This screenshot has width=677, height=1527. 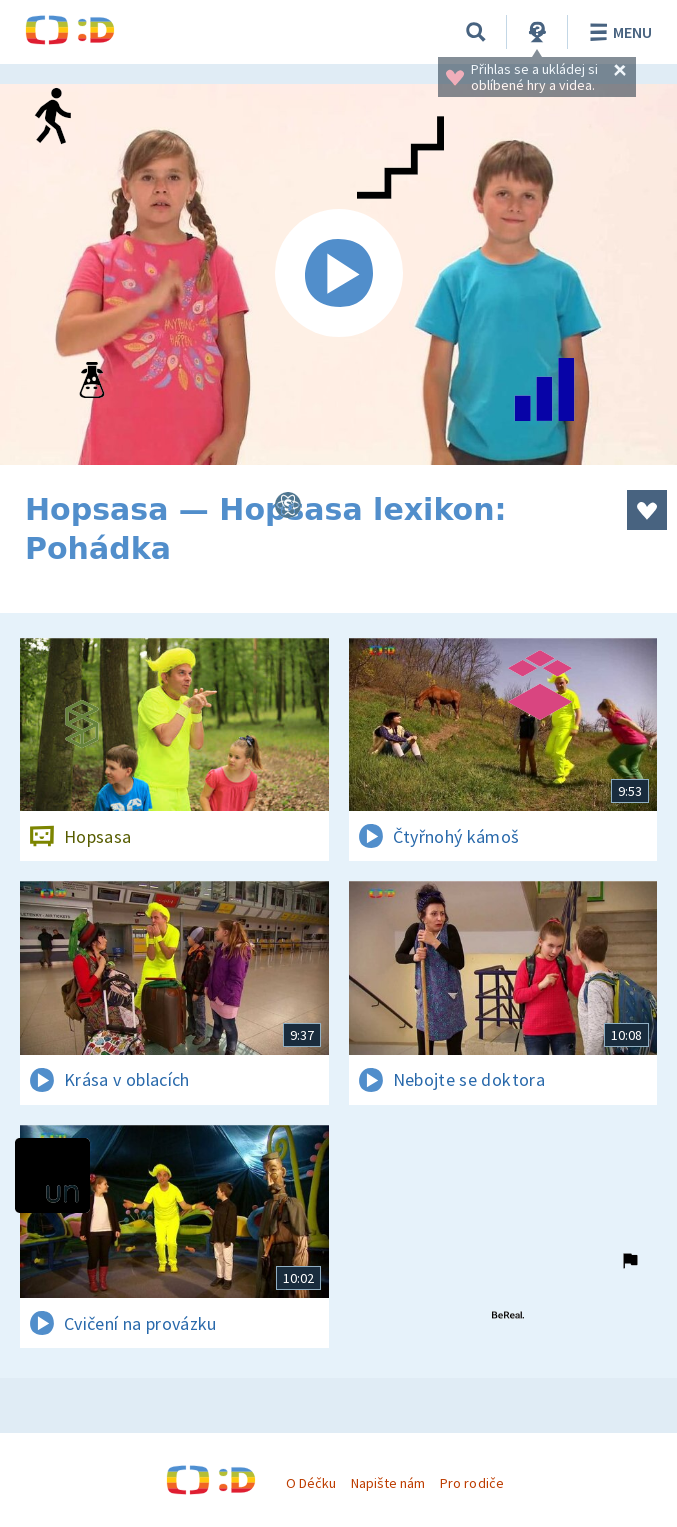 What do you see at coordinates (52, 1175) in the screenshot?
I see `unjs javascript tools logo` at bounding box center [52, 1175].